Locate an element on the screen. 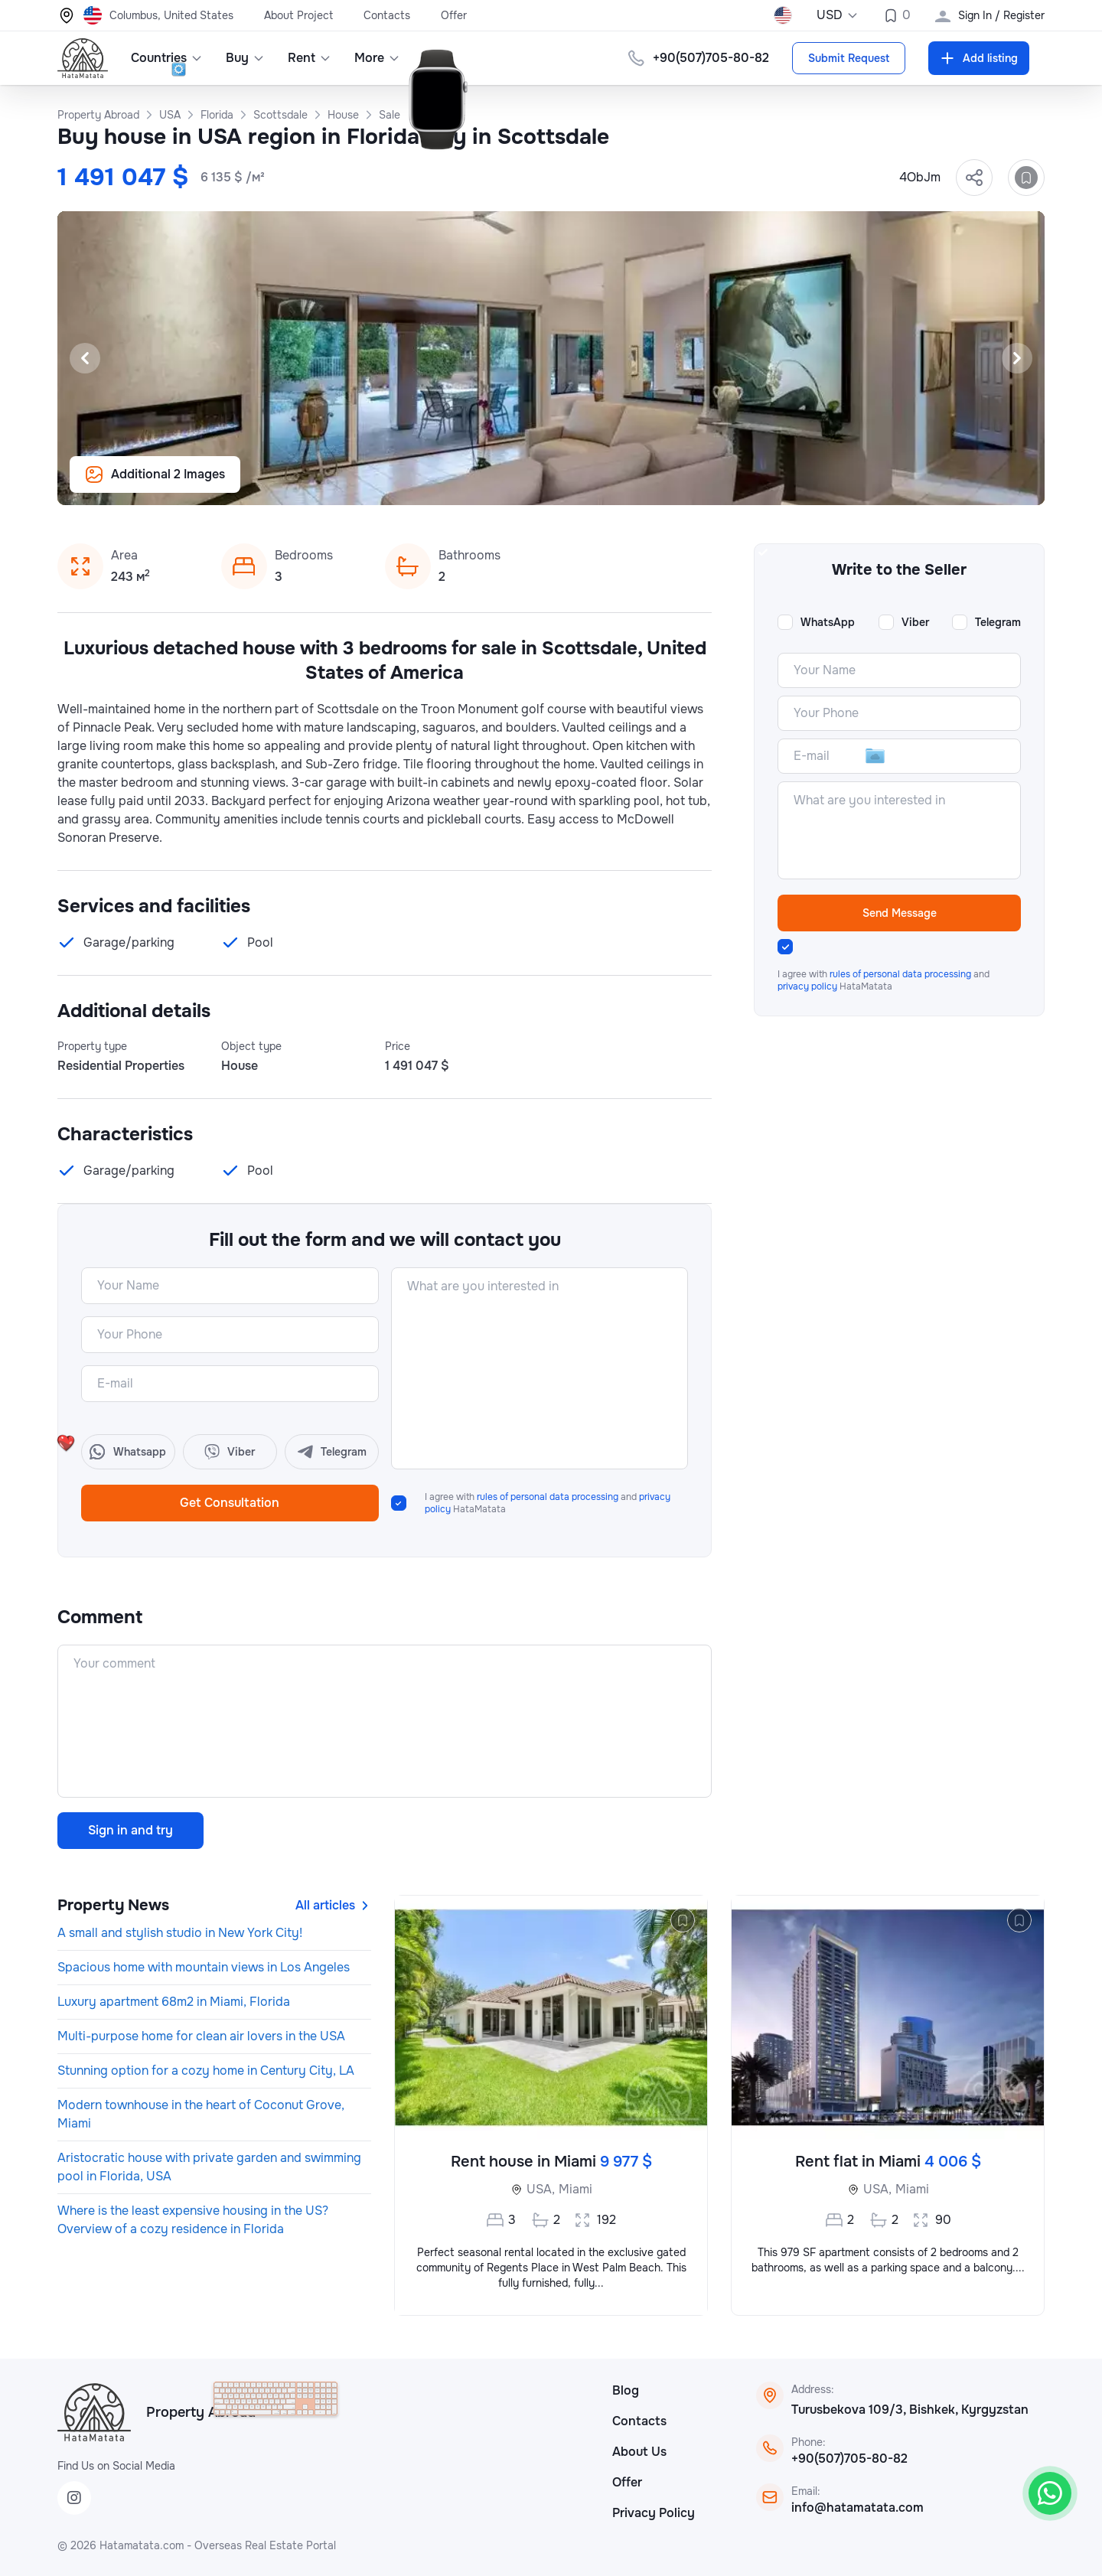 This screenshot has width=1102, height=2576. access cloud-synced files and folders is located at coordinates (875, 755).